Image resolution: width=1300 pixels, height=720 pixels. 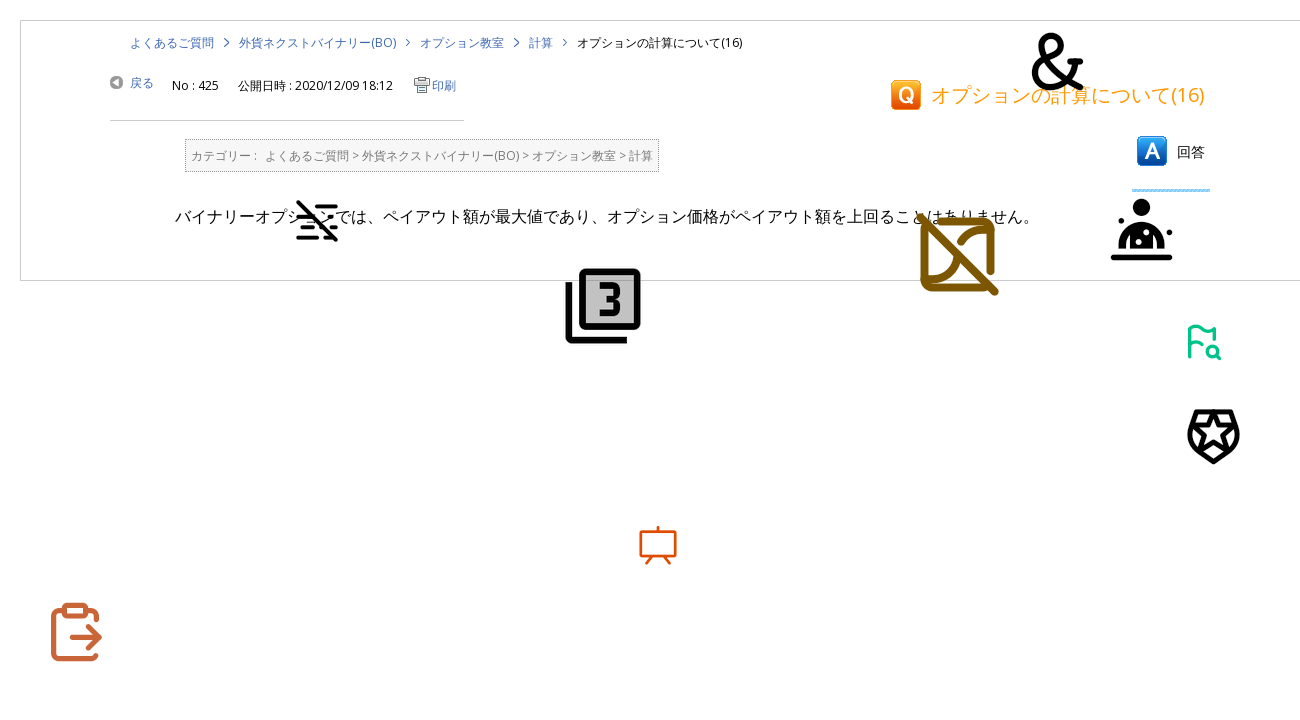 I want to click on disable mist or fog effect, so click(x=317, y=221).